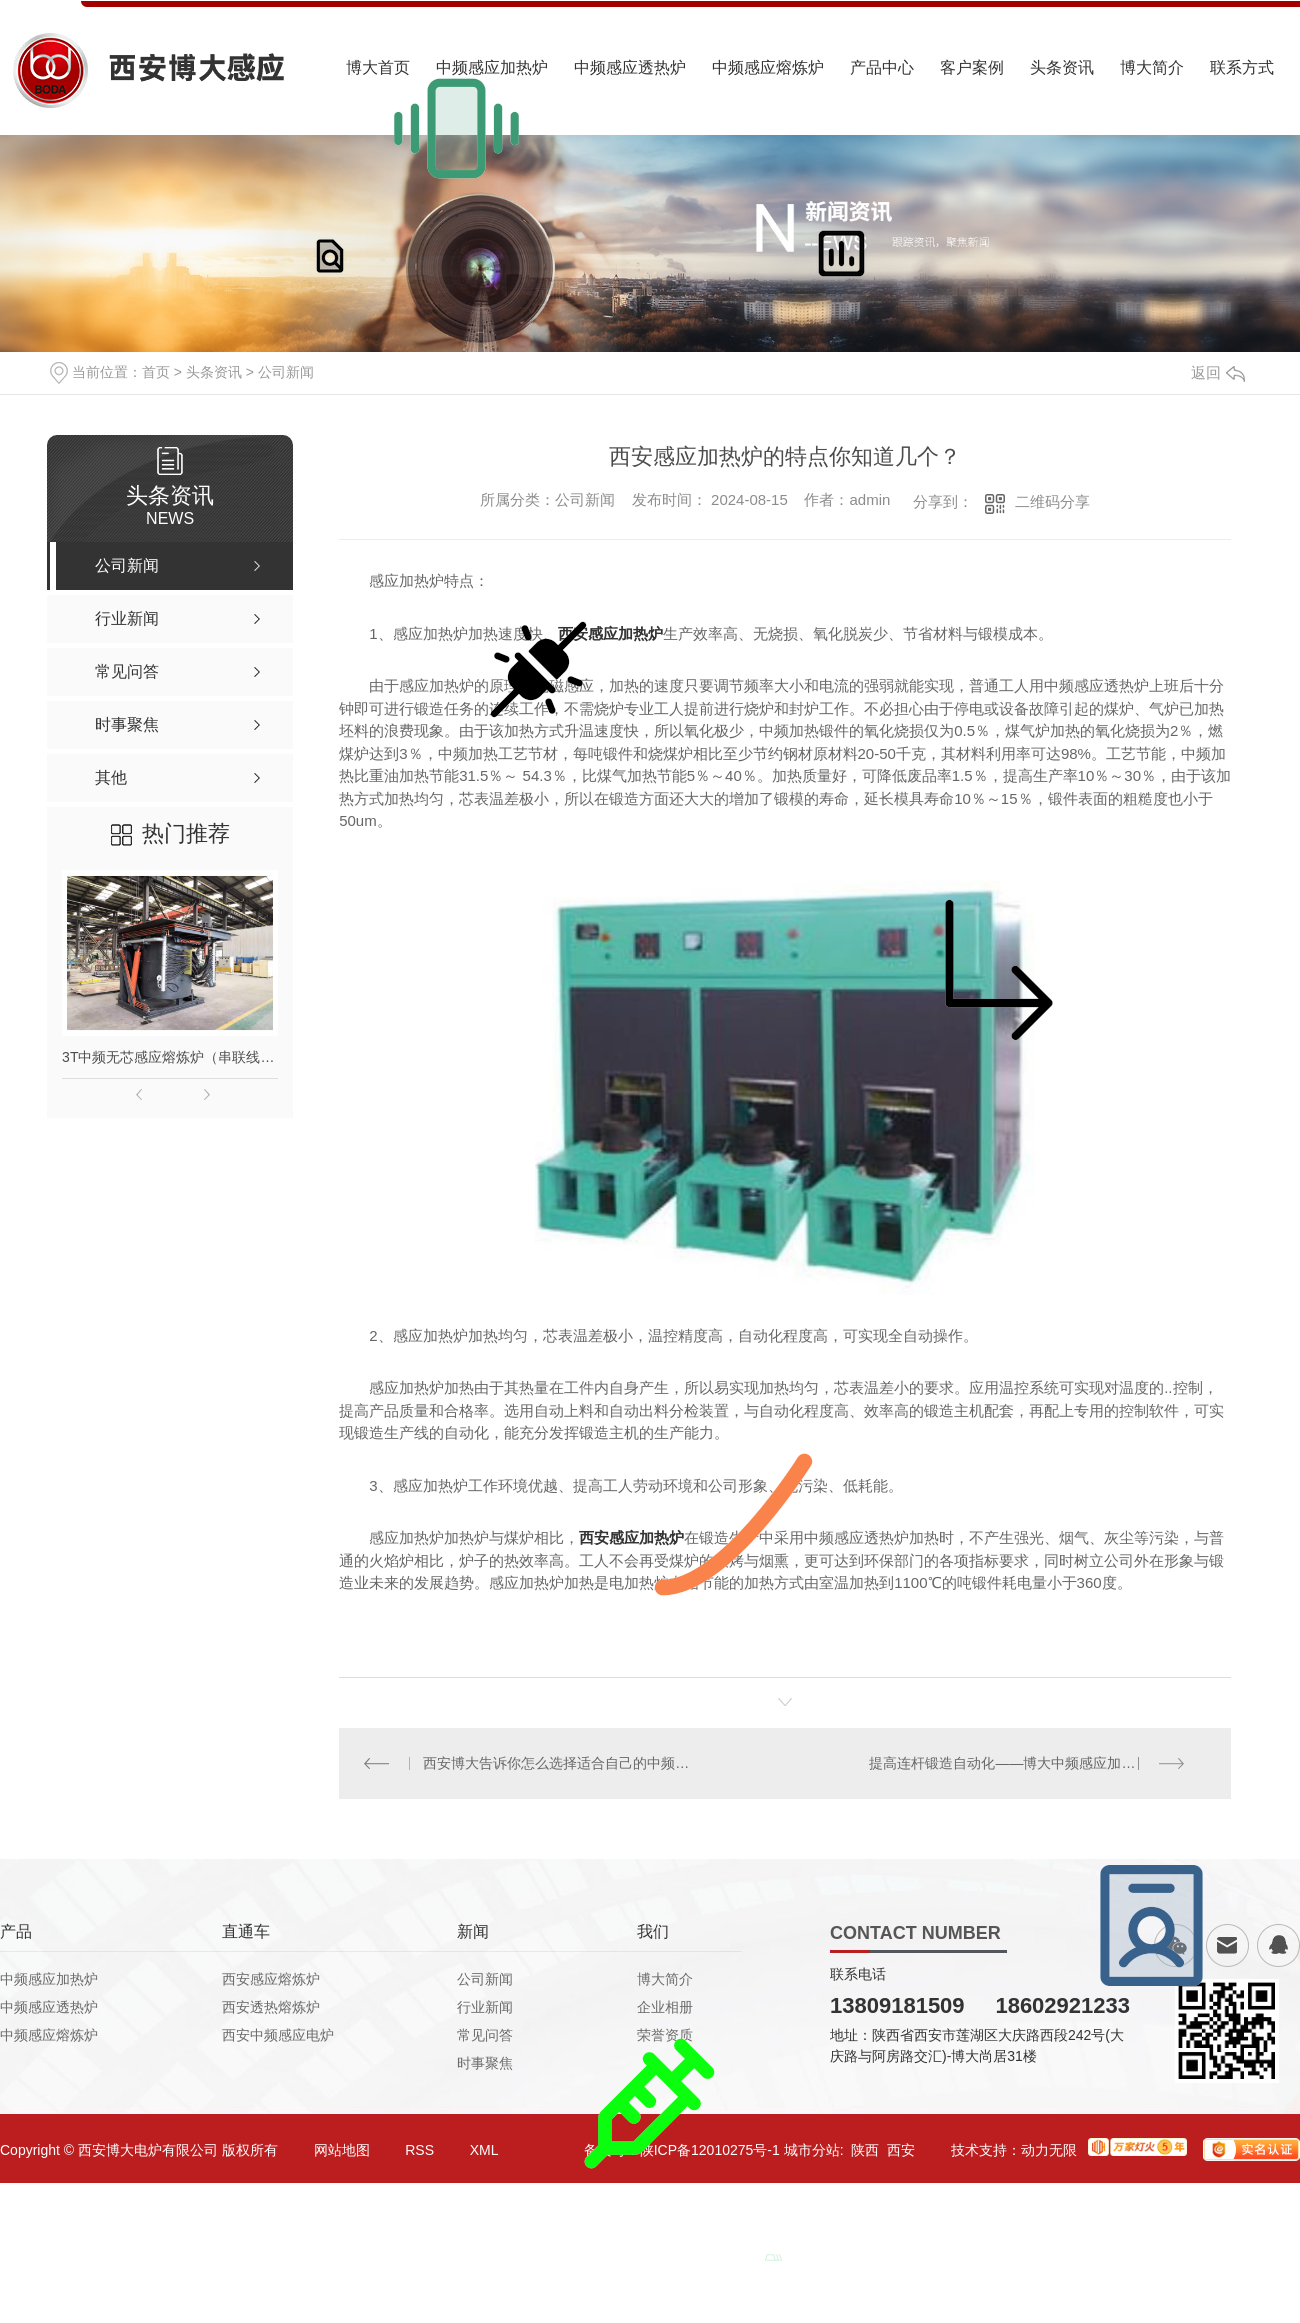 The width and height of the screenshot is (1300, 2323). What do you see at coordinates (773, 2257) in the screenshot?
I see `switch between open browser tabs` at bounding box center [773, 2257].